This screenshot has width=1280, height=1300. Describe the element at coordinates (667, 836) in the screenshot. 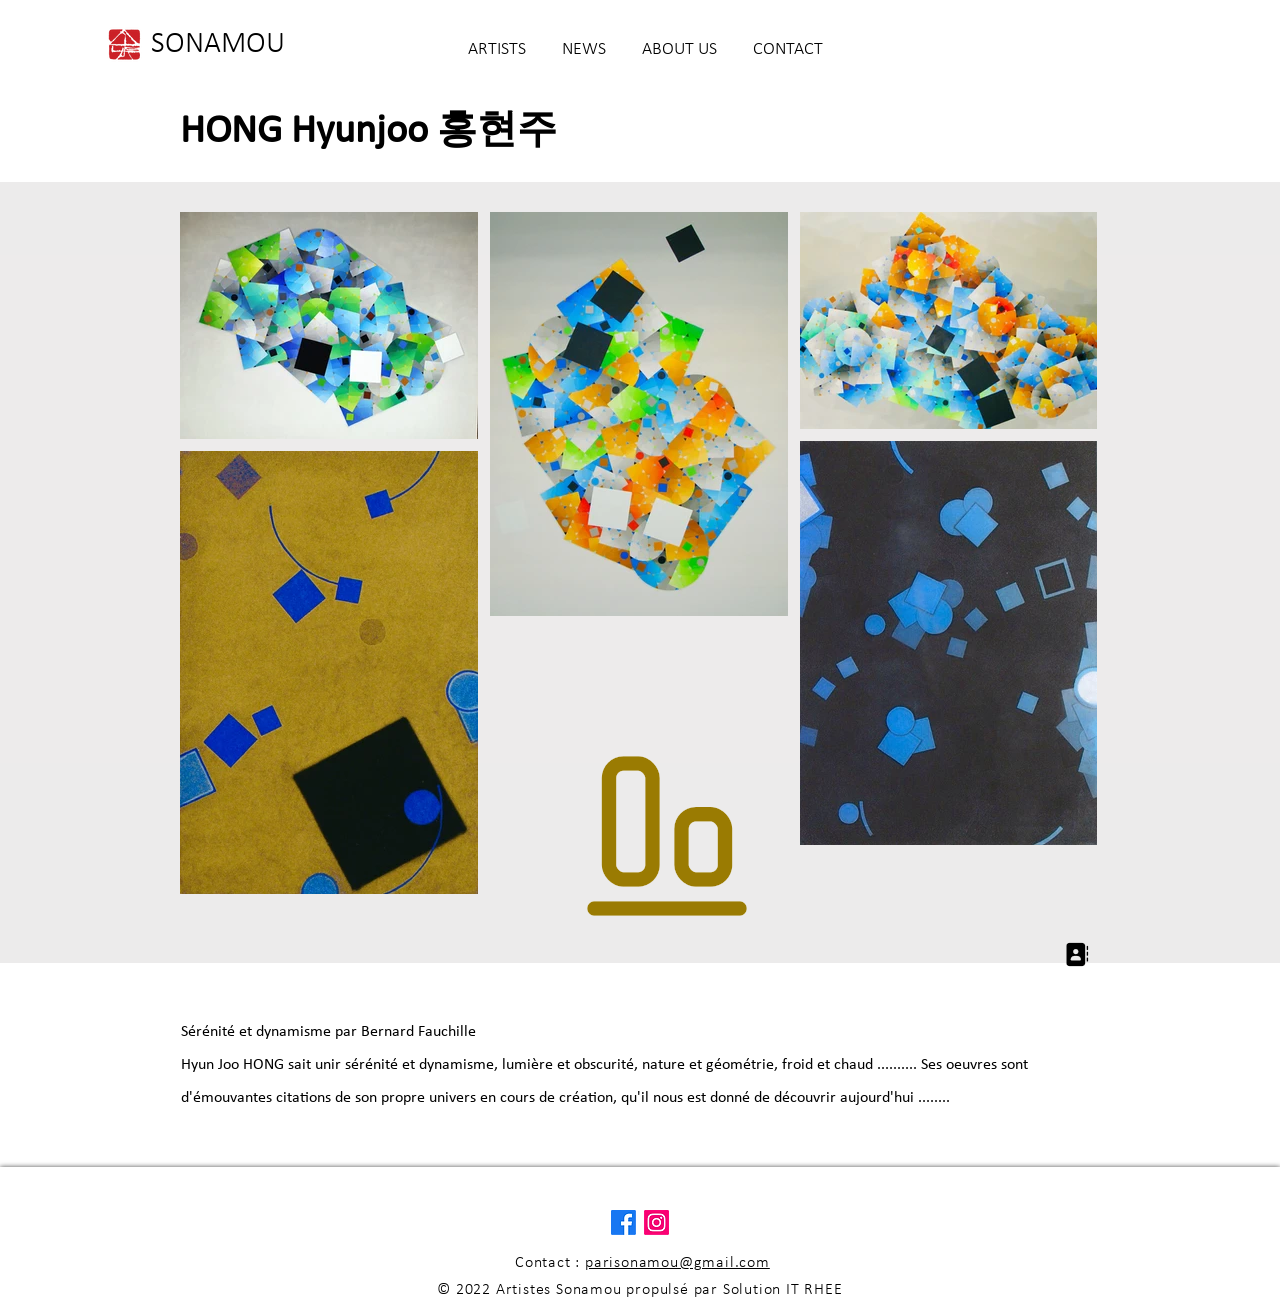

I see `align items to the bottom edge` at that location.